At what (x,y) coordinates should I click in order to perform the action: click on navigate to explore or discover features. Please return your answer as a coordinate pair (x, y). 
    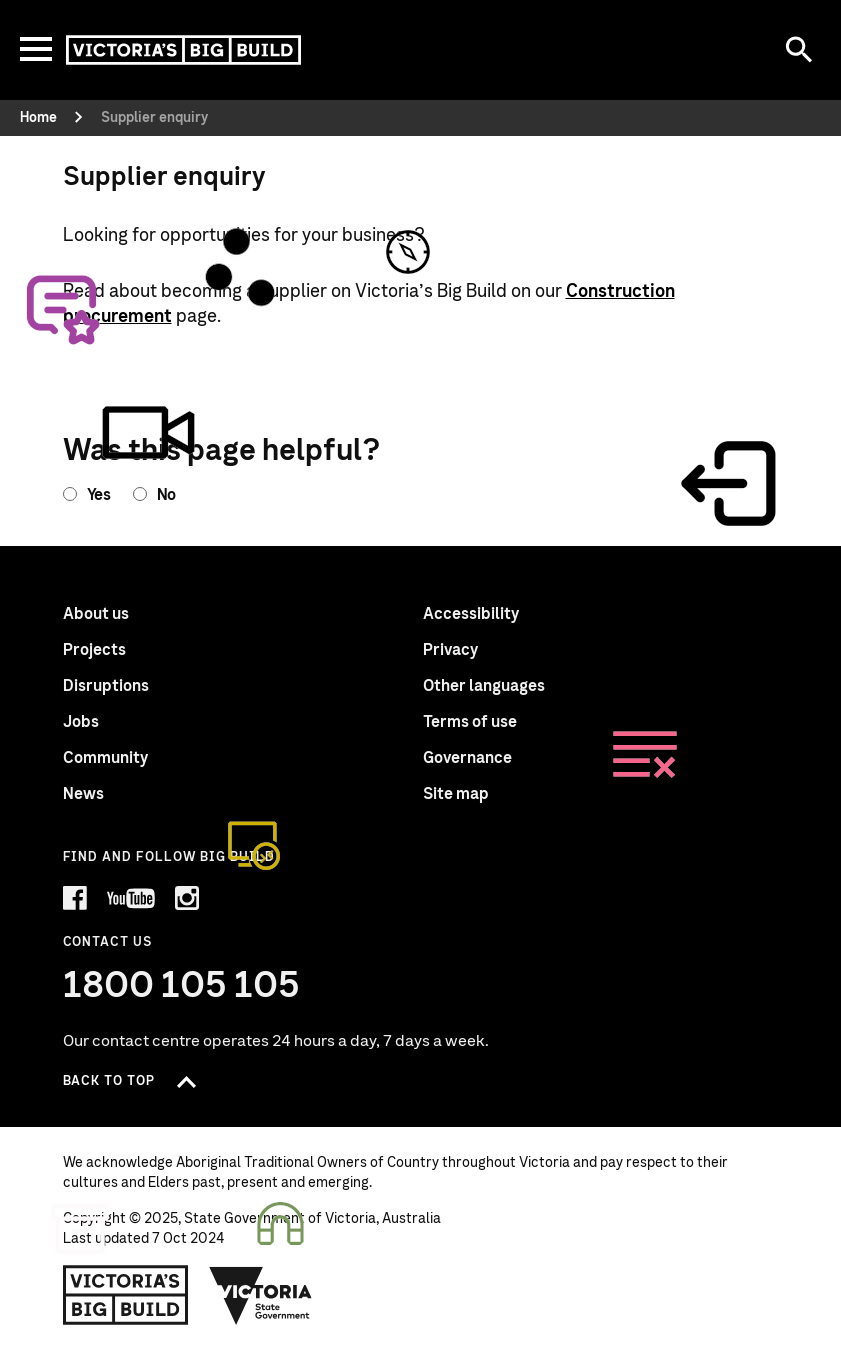
    Looking at the image, I should click on (408, 252).